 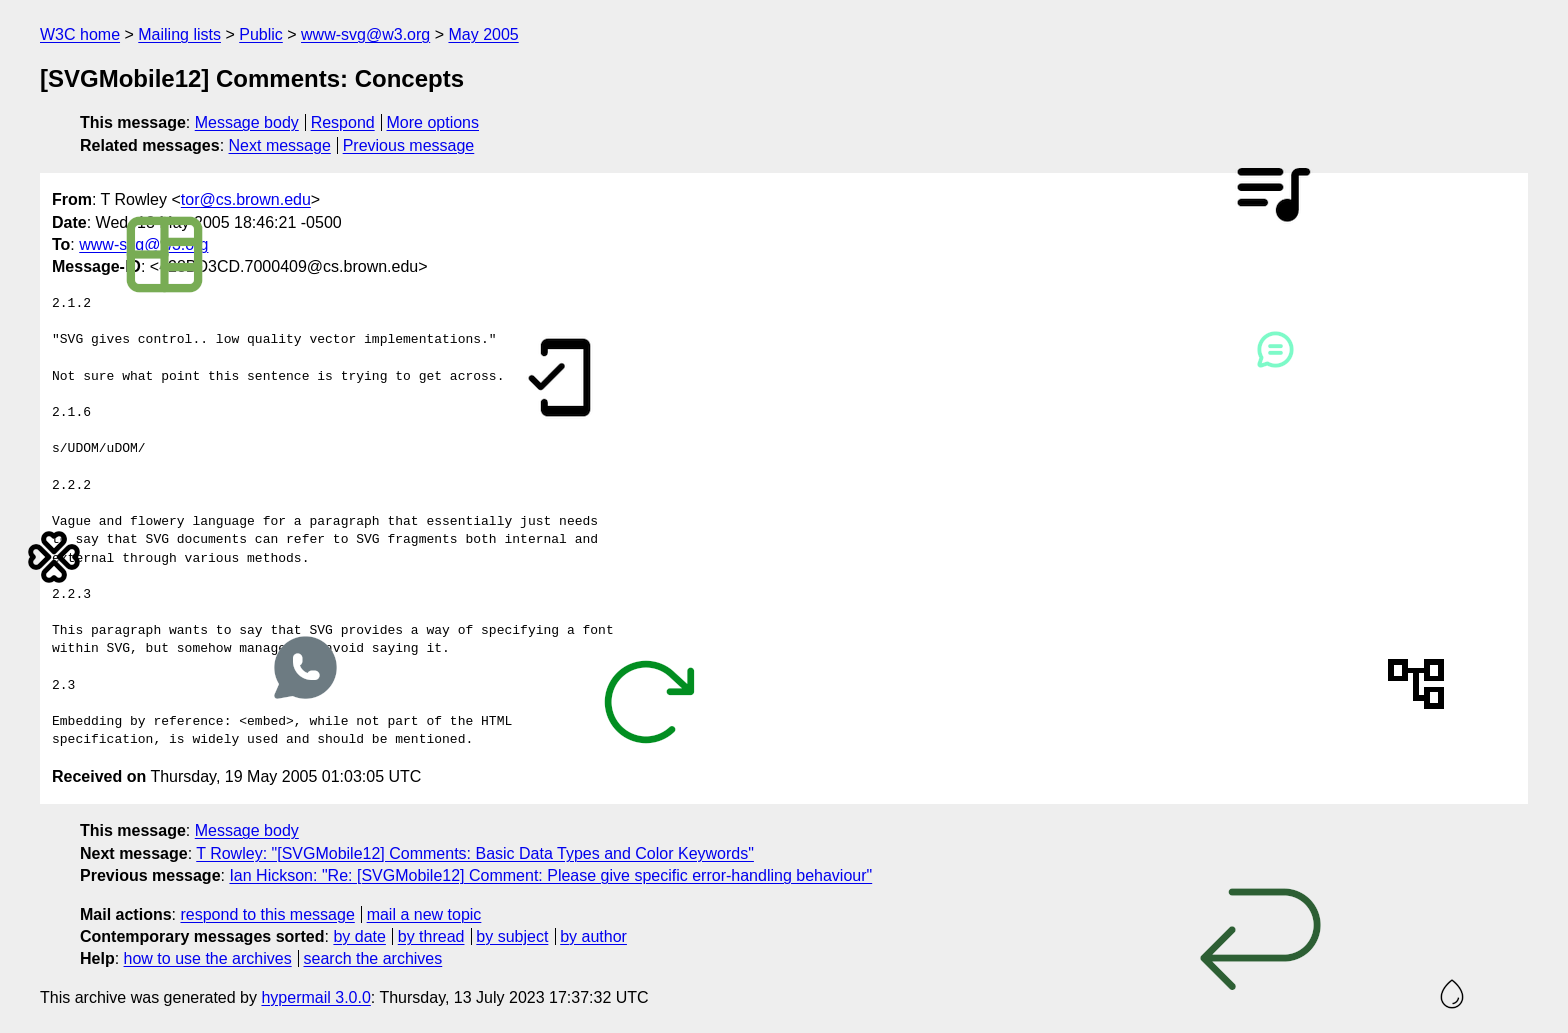 I want to click on view music queue or playlist, so click(x=1272, y=191).